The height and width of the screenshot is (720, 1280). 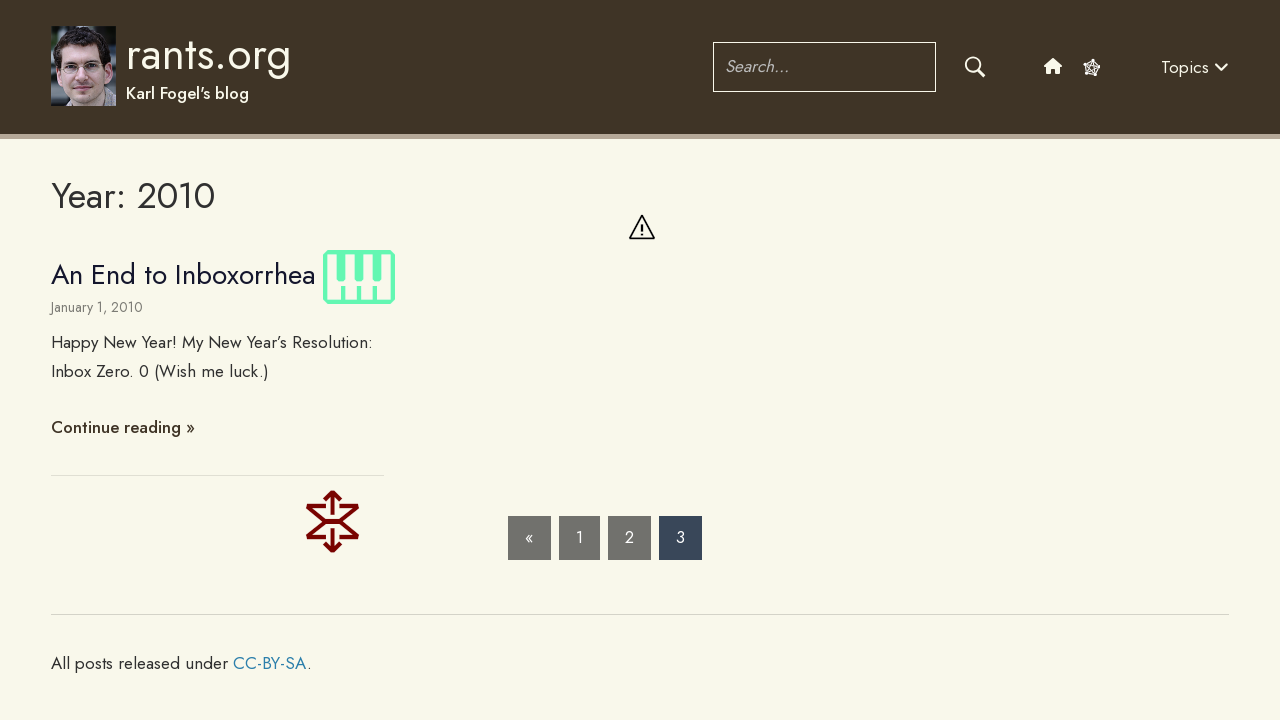 I want to click on indicates a warning or caution state, so click(x=642, y=228).